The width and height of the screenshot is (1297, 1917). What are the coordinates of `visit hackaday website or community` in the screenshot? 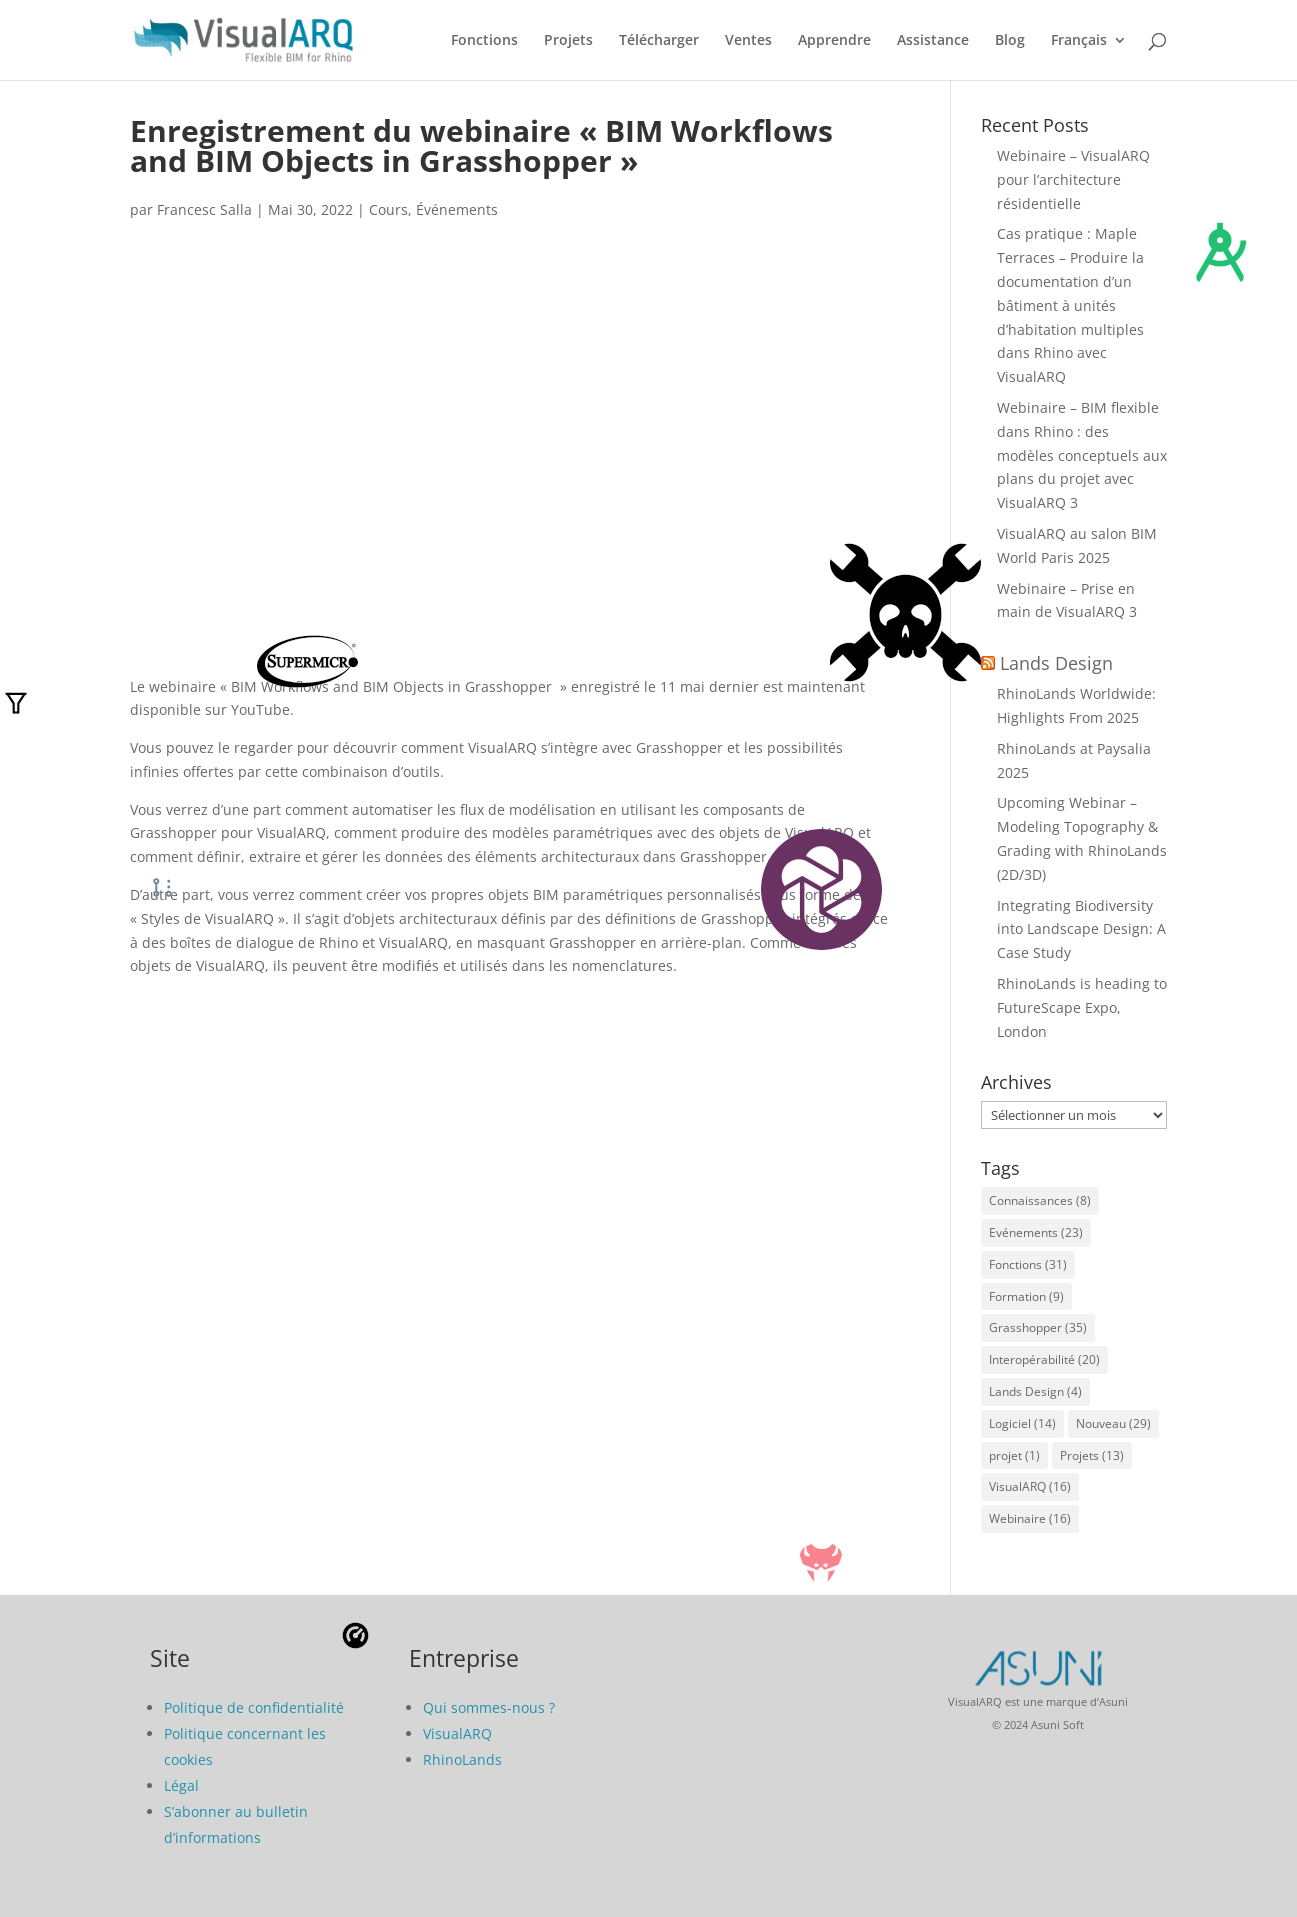 It's located at (905, 612).